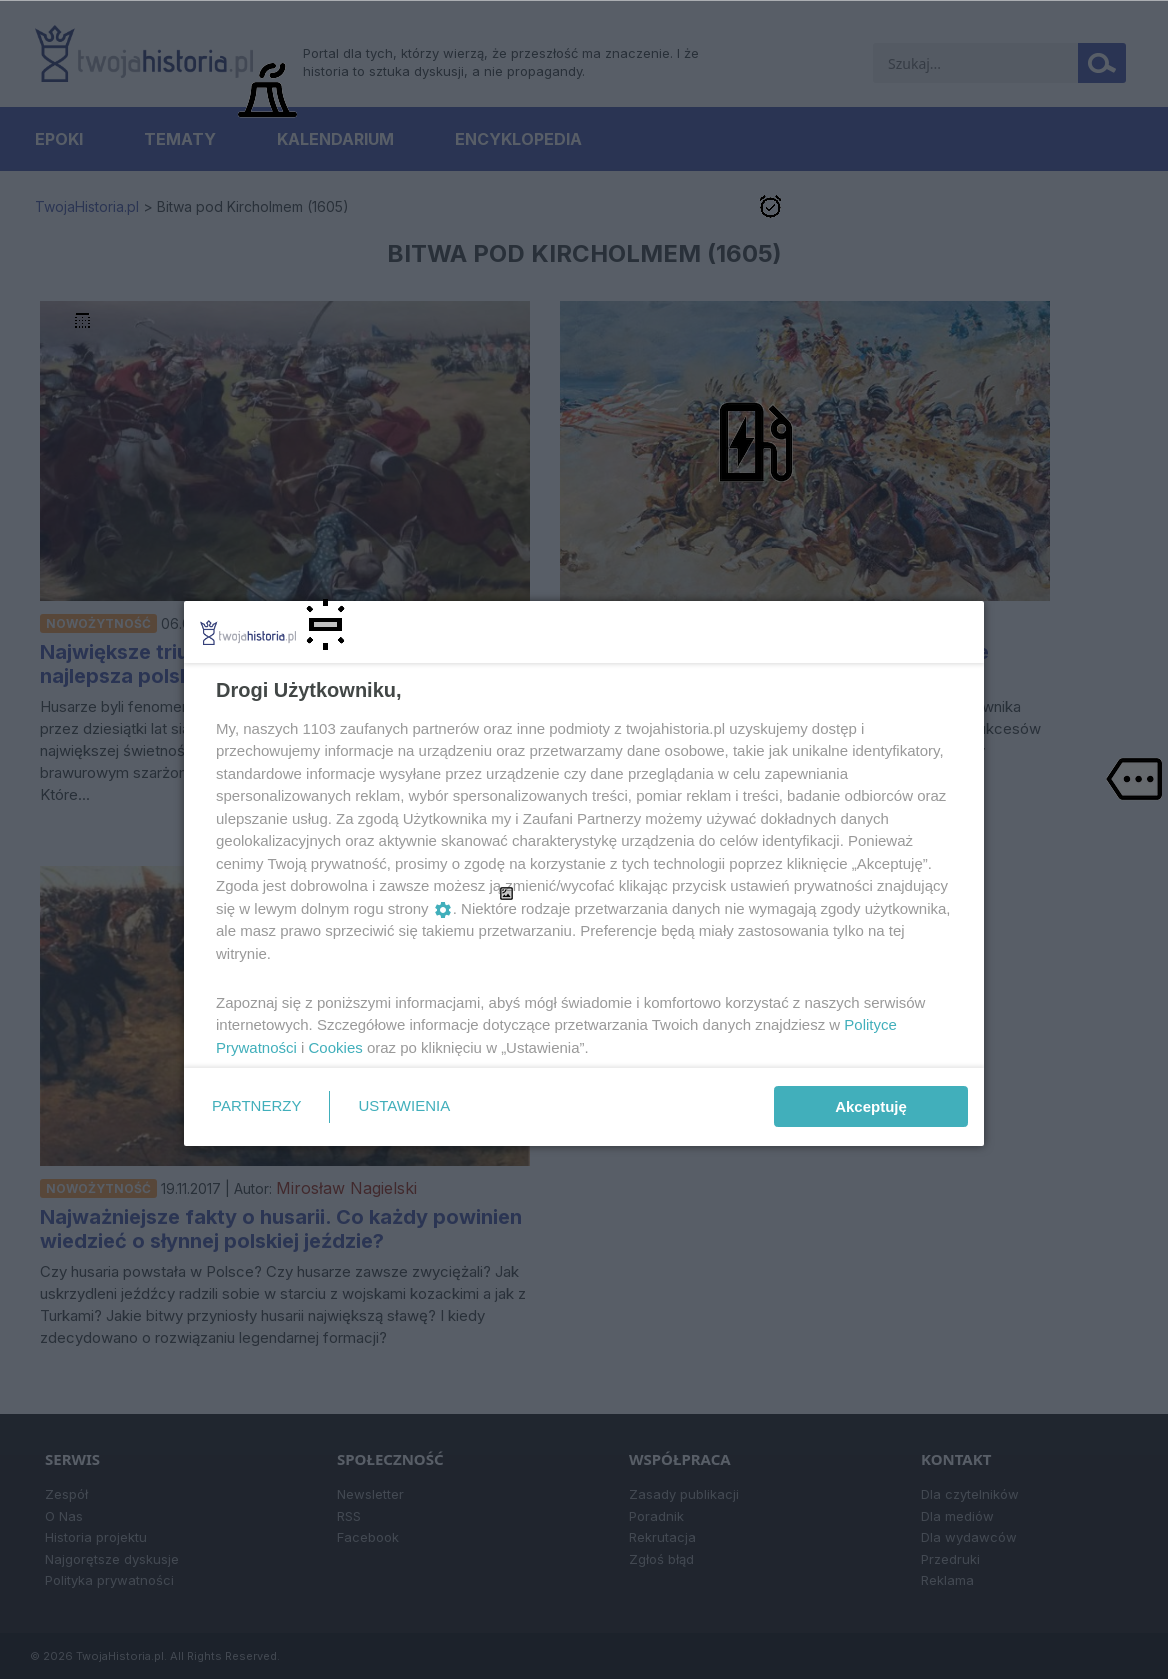 This screenshot has width=1168, height=1679. What do you see at coordinates (82, 320) in the screenshot?
I see `apply border to top edge of cell or table` at bounding box center [82, 320].